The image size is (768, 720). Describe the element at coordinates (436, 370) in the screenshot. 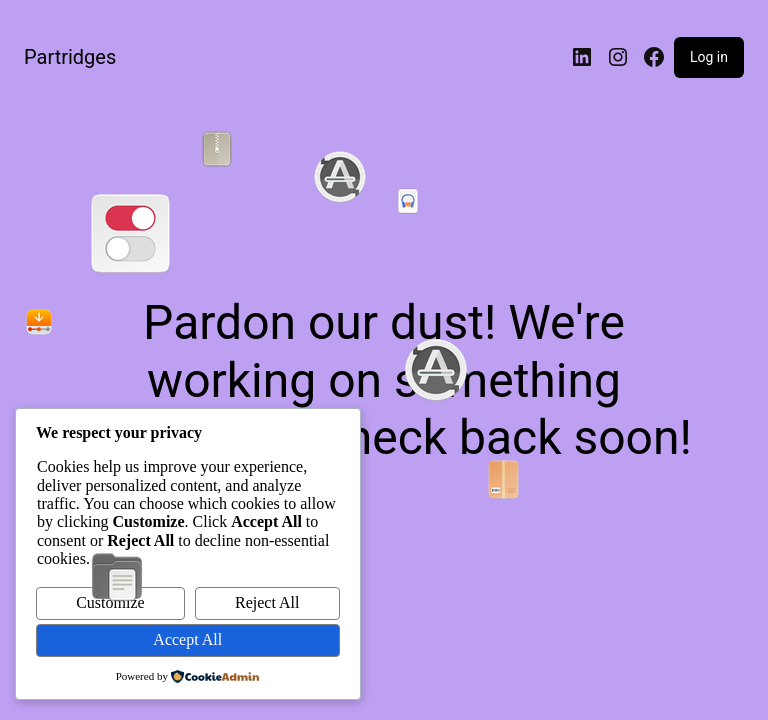

I see `check for available software updates` at that location.